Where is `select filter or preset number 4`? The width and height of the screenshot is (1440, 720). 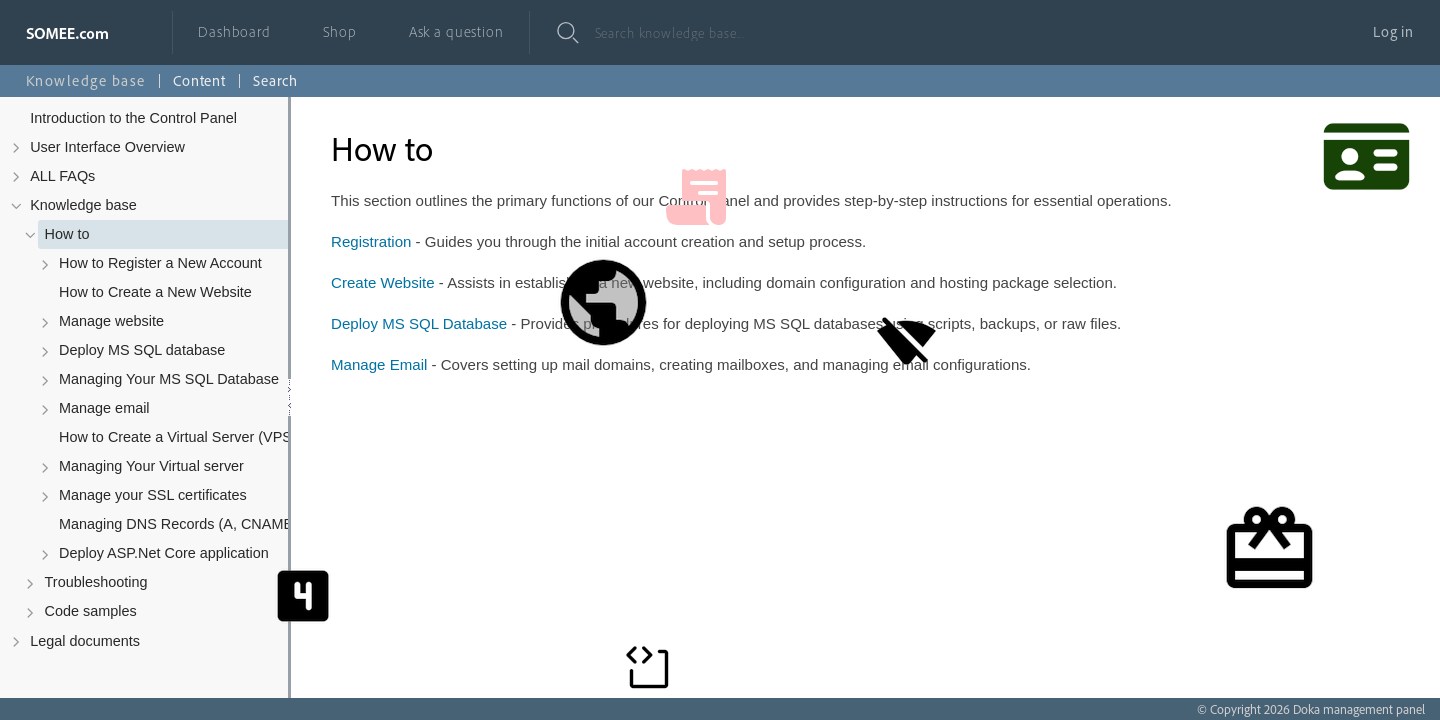
select filter or preset number 4 is located at coordinates (303, 596).